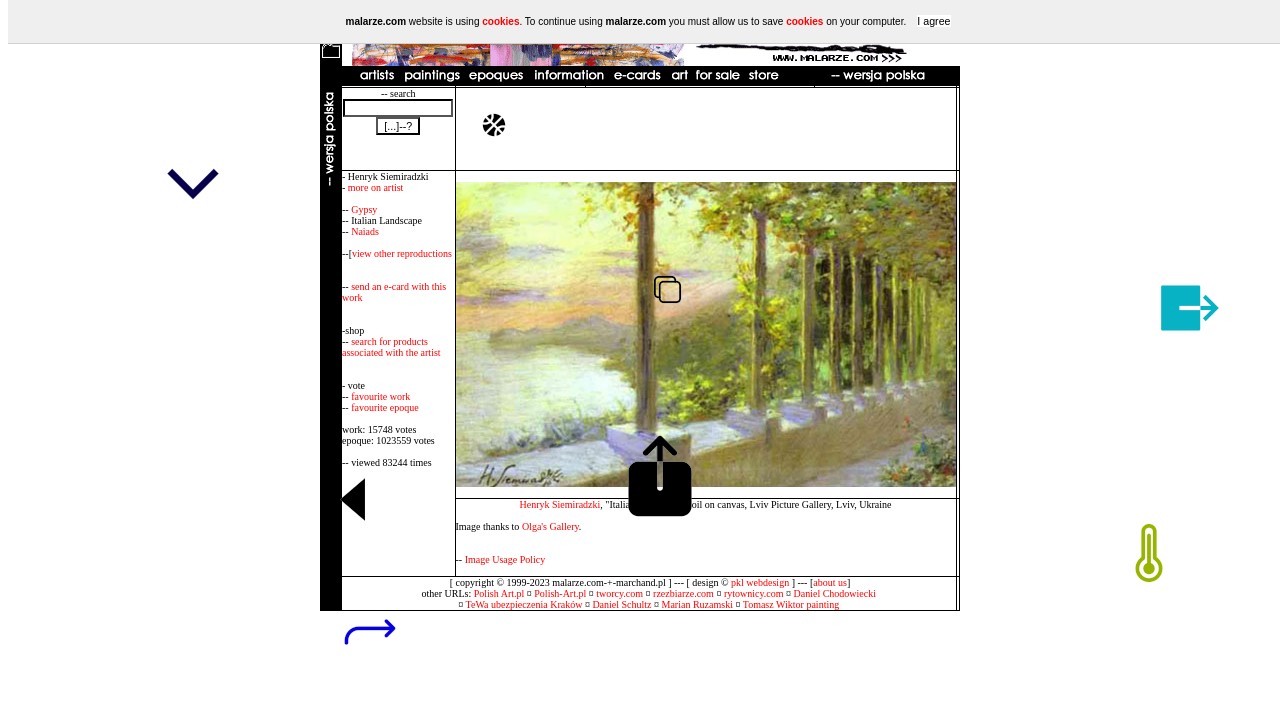 This screenshot has height=720, width=1280. Describe the element at coordinates (494, 125) in the screenshot. I see `view basketball or sports content` at that location.